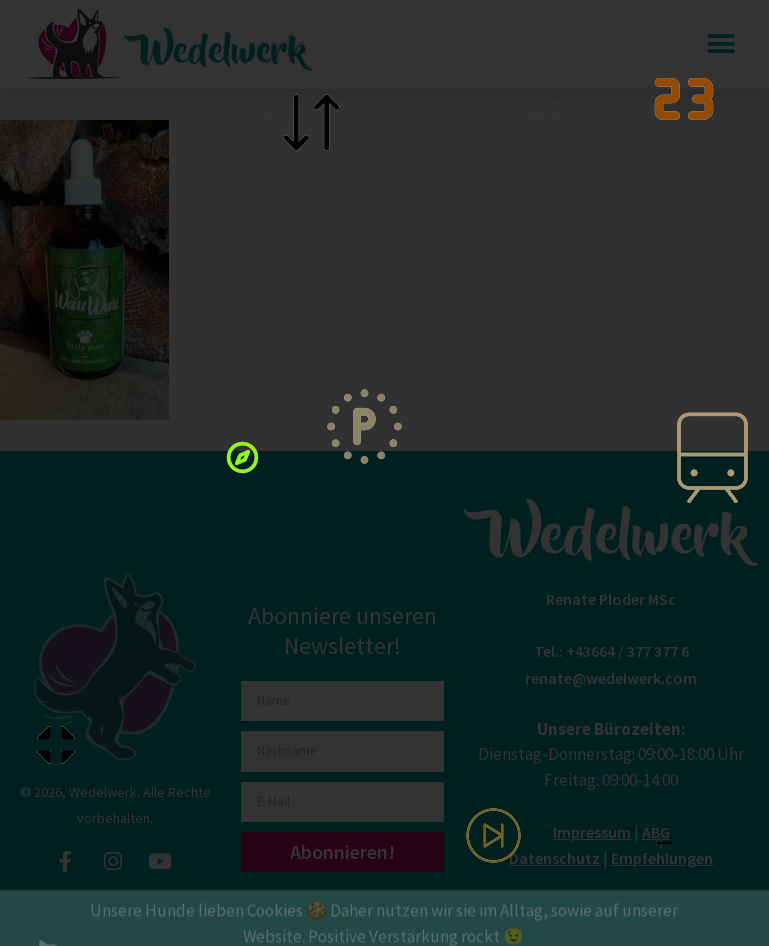 The image size is (769, 946). What do you see at coordinates (684, 99) in the screenshot?
I see `displays the number 23 as a badge or label` at bounding box center [684, 99].